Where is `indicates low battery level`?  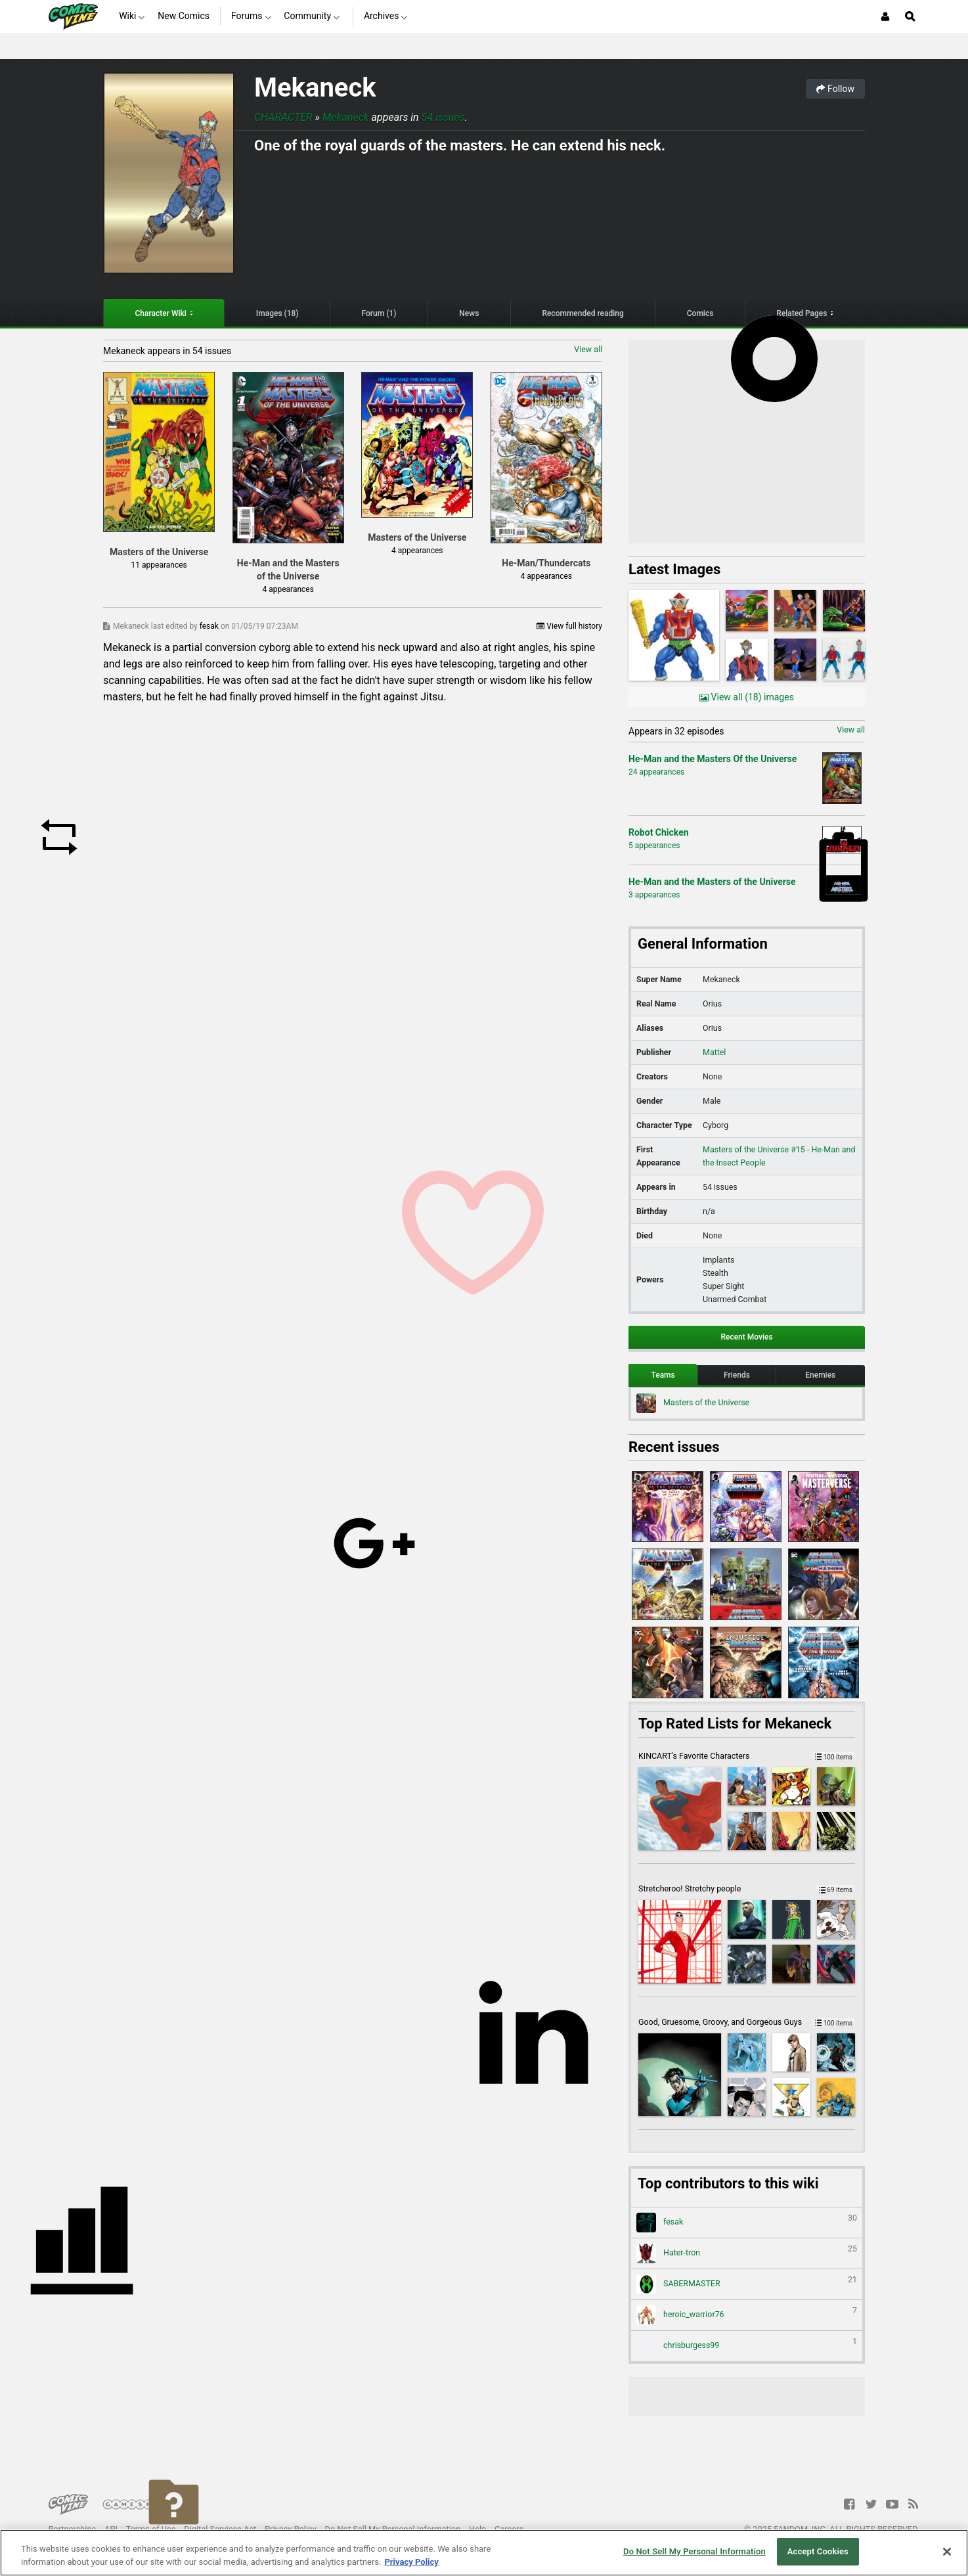
indicates low battery level is located at coordinates (843, 867).